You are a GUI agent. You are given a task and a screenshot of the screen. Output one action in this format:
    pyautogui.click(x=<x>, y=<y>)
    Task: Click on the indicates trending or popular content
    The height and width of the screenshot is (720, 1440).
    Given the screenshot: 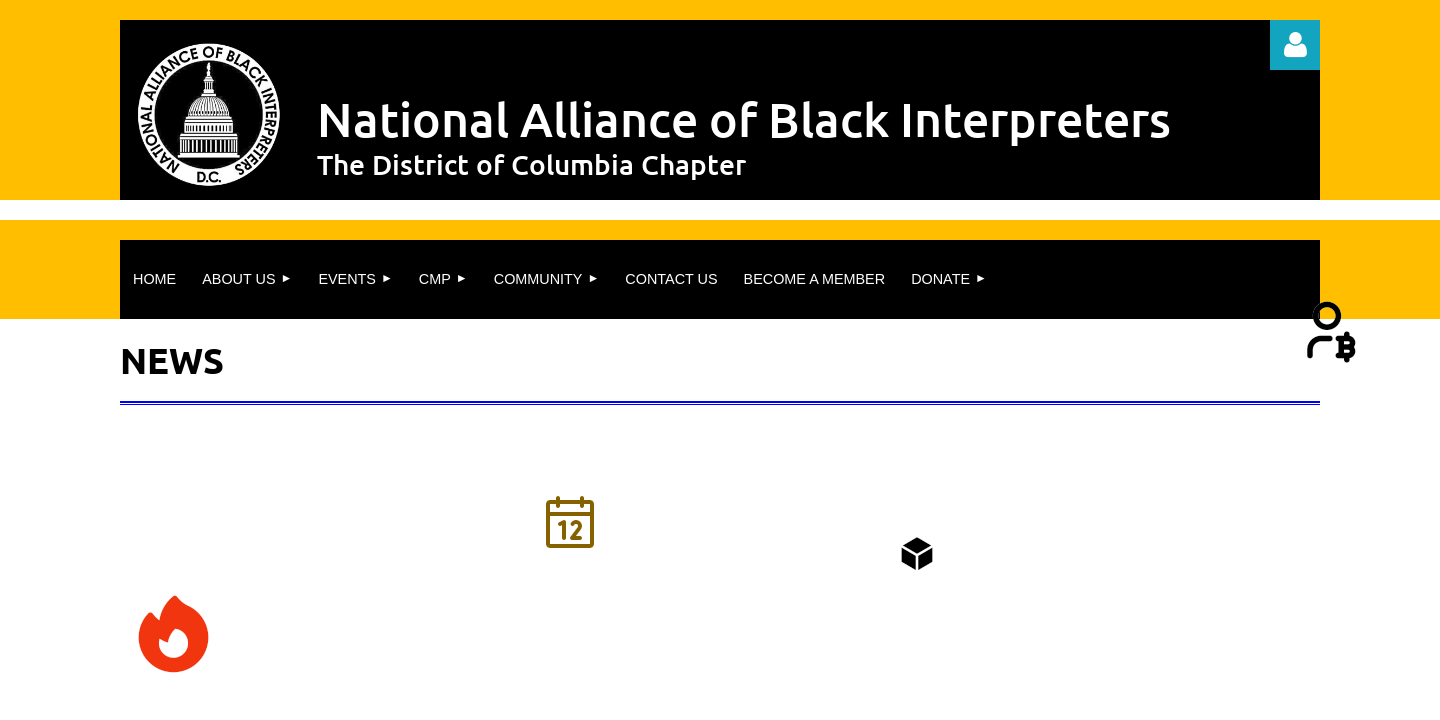 What is the action you would take?
    pyautogui.click(x=173, y=634)
    